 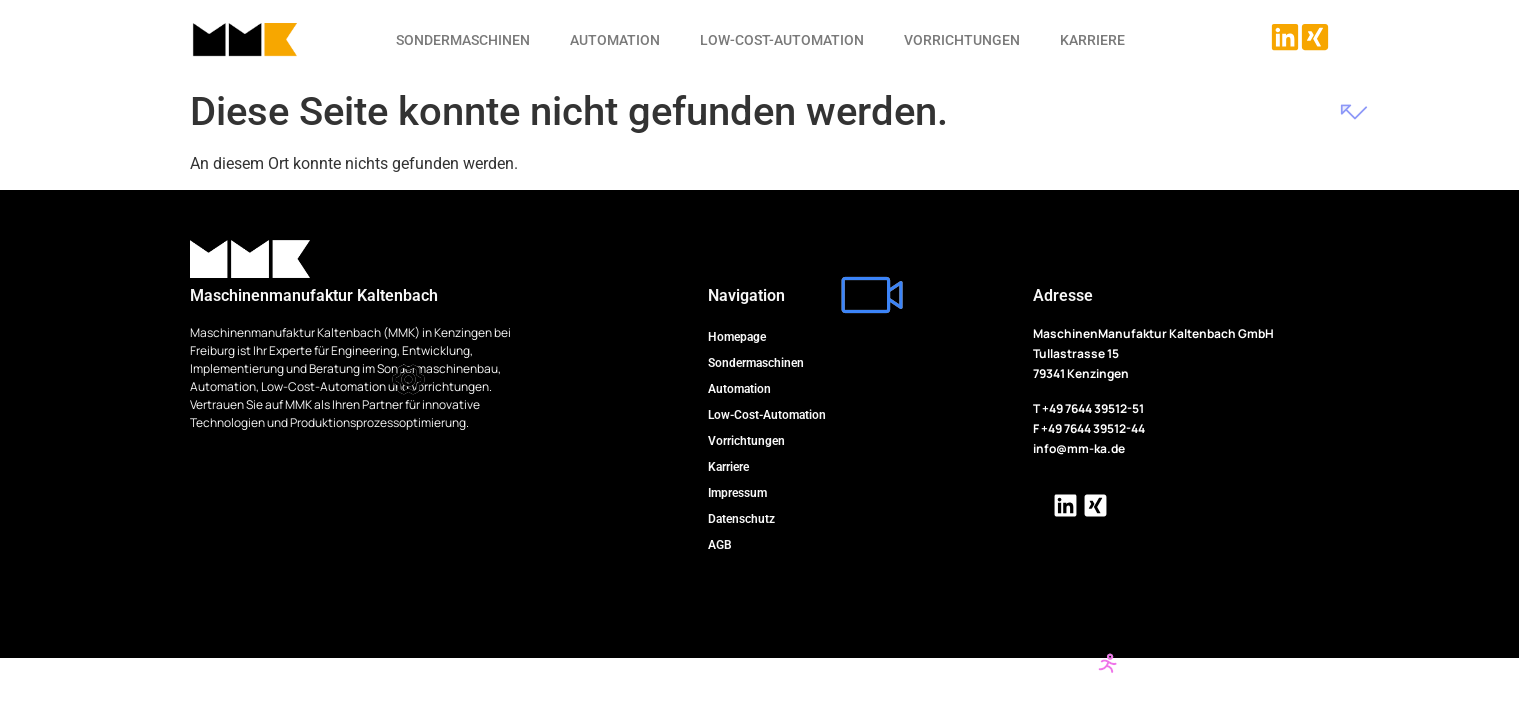 What do you see at coordinates (870, 295) in the screenshot?
I see `start video recording` at bounding box center [870, 295].